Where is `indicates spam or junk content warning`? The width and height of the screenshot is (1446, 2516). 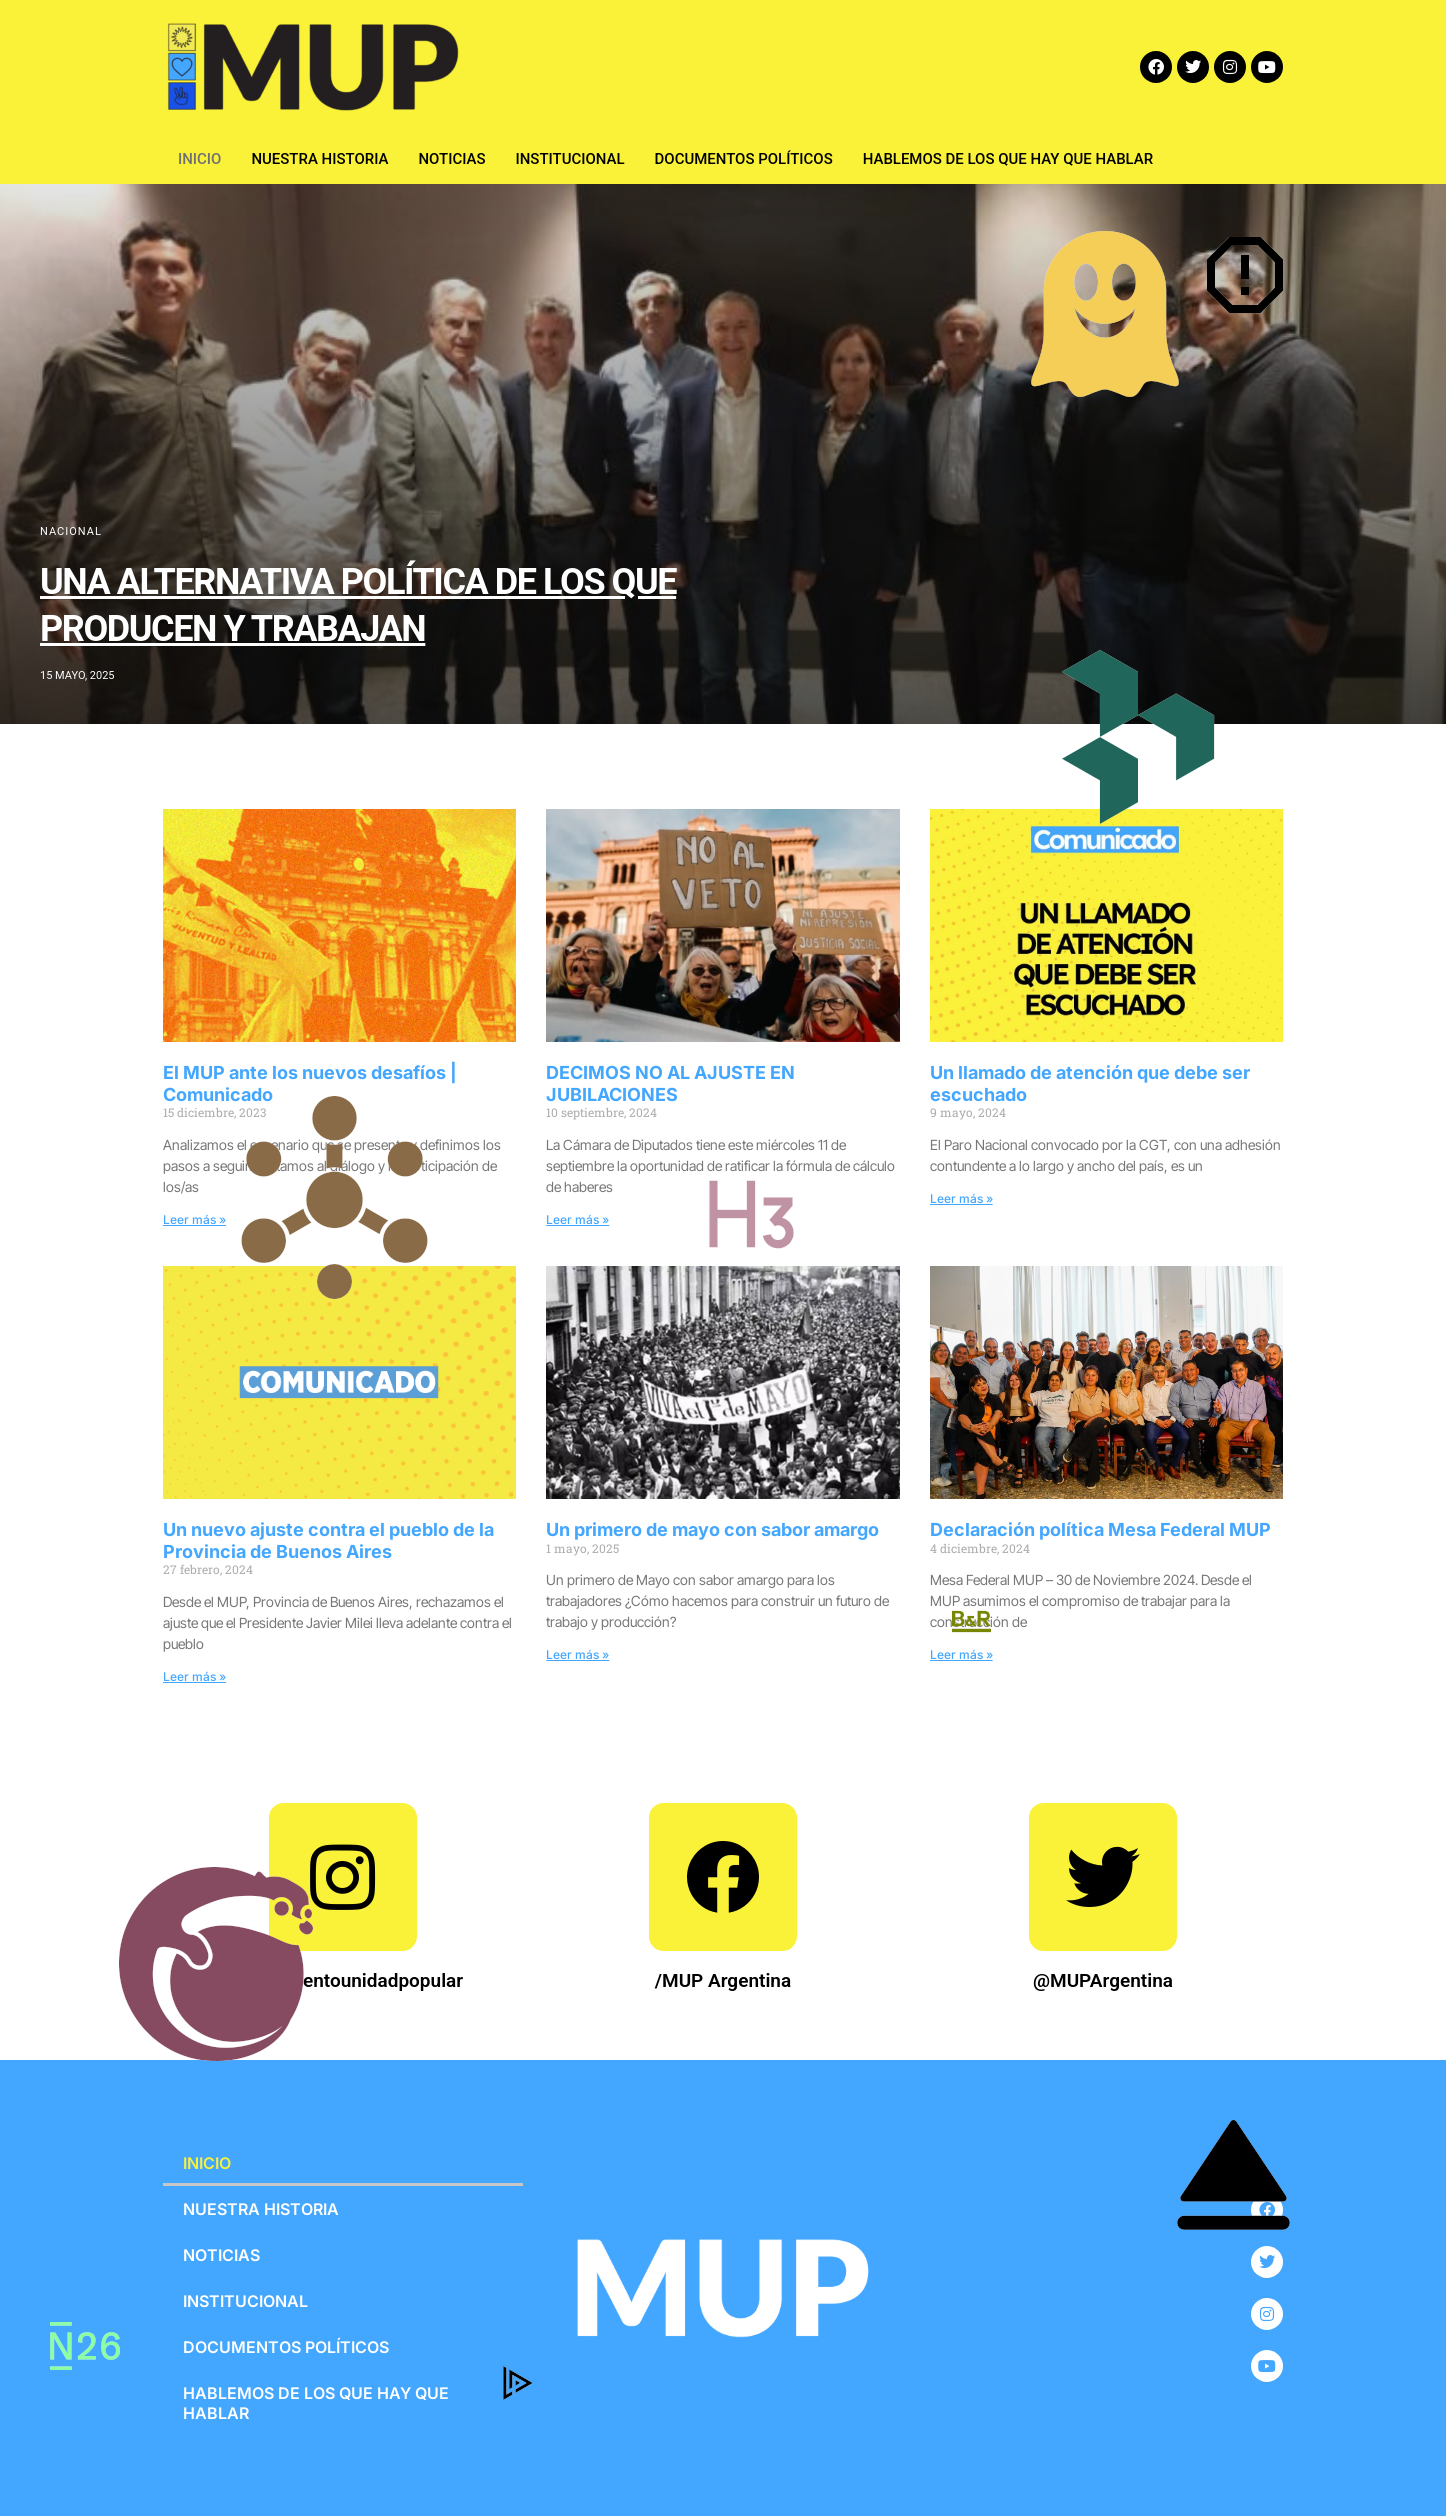 indicates spam or junk content warning is located at coordinates (1245, 275).